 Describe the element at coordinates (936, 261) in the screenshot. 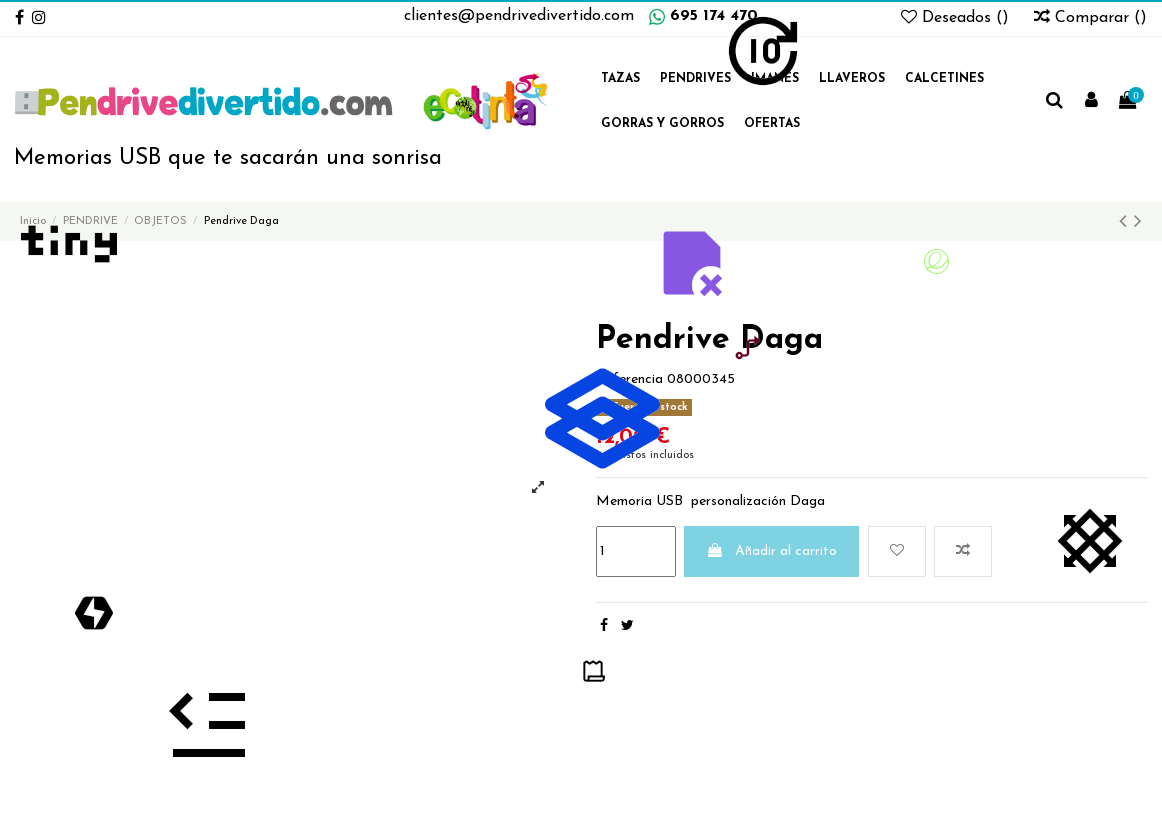

I see `elementary OS branding logo` at that location.